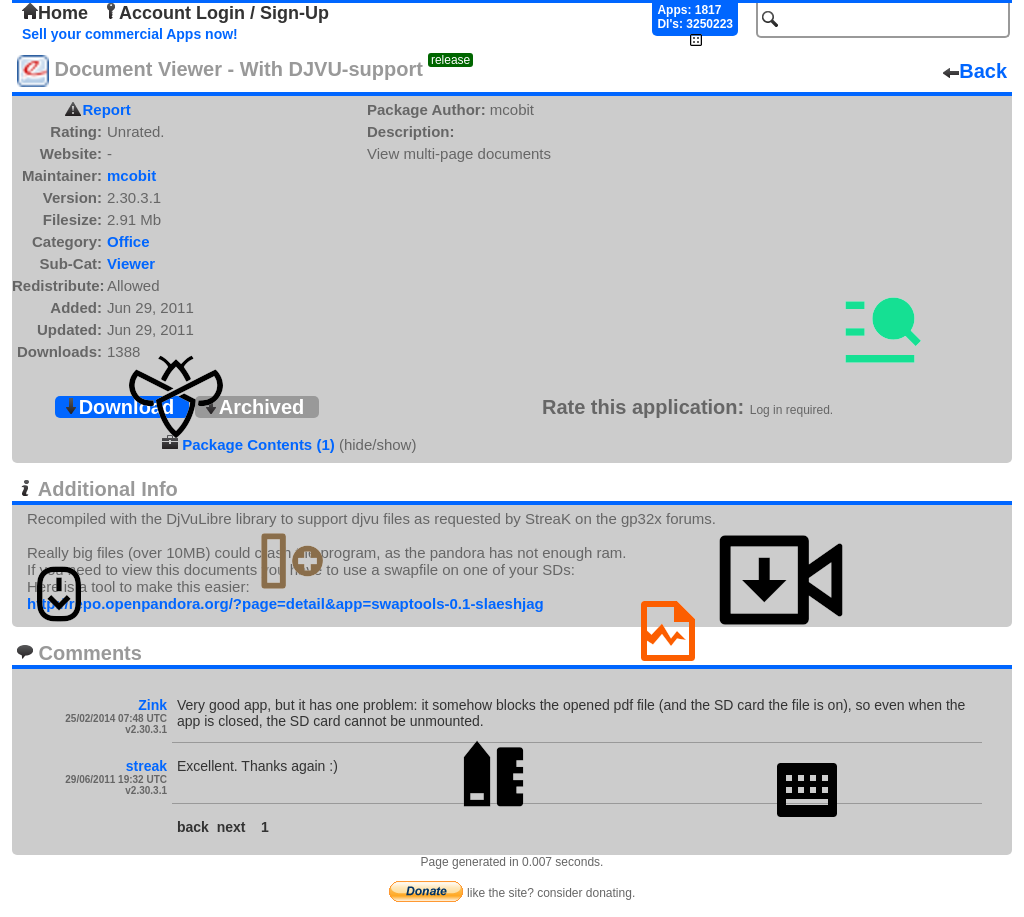 This screenshot has height=917, width=1024. I want to click on indicates a corrupted or damaged file, so click(668, 631).